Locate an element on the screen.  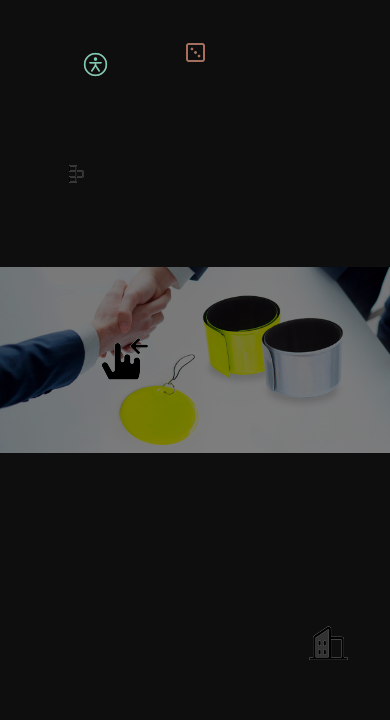
open Replit coding environment is located at coordinates (75, 174).